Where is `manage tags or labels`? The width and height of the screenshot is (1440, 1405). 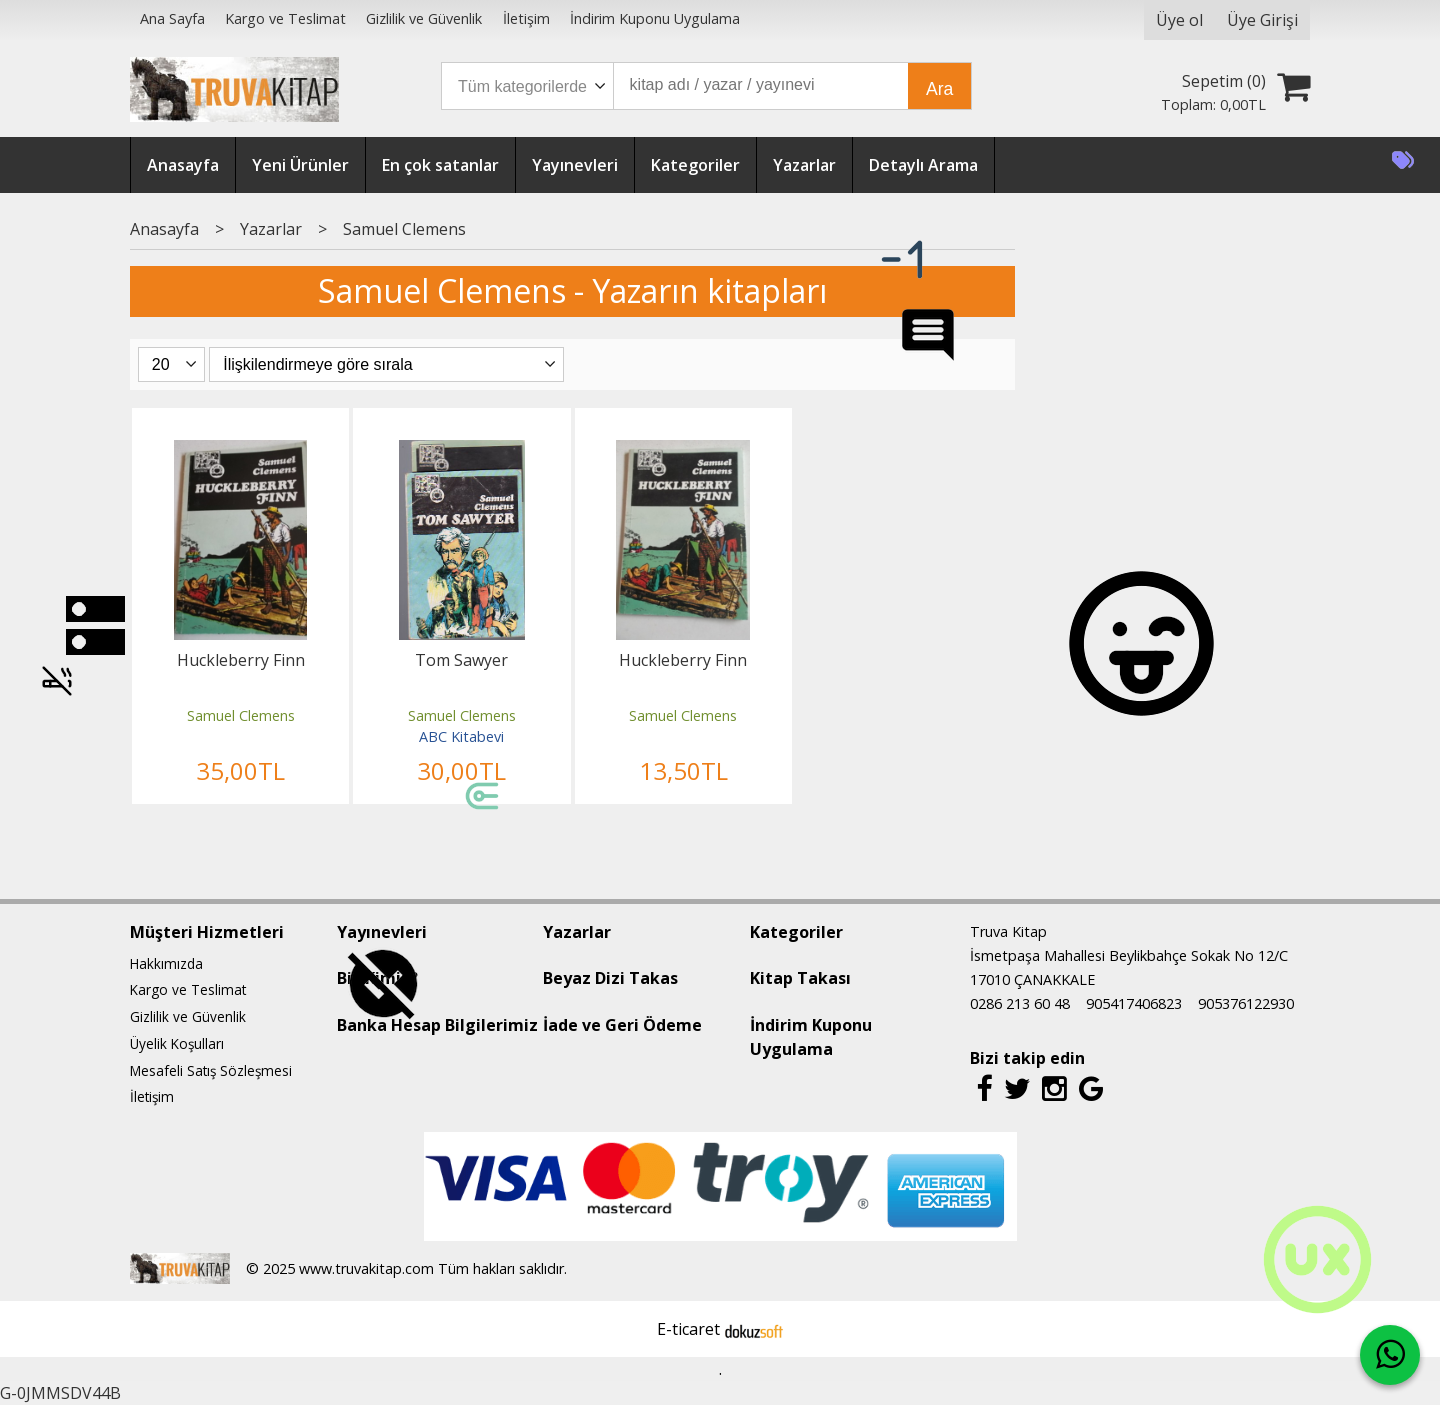
manage tags or labels is located at coordinates (1403, 159).